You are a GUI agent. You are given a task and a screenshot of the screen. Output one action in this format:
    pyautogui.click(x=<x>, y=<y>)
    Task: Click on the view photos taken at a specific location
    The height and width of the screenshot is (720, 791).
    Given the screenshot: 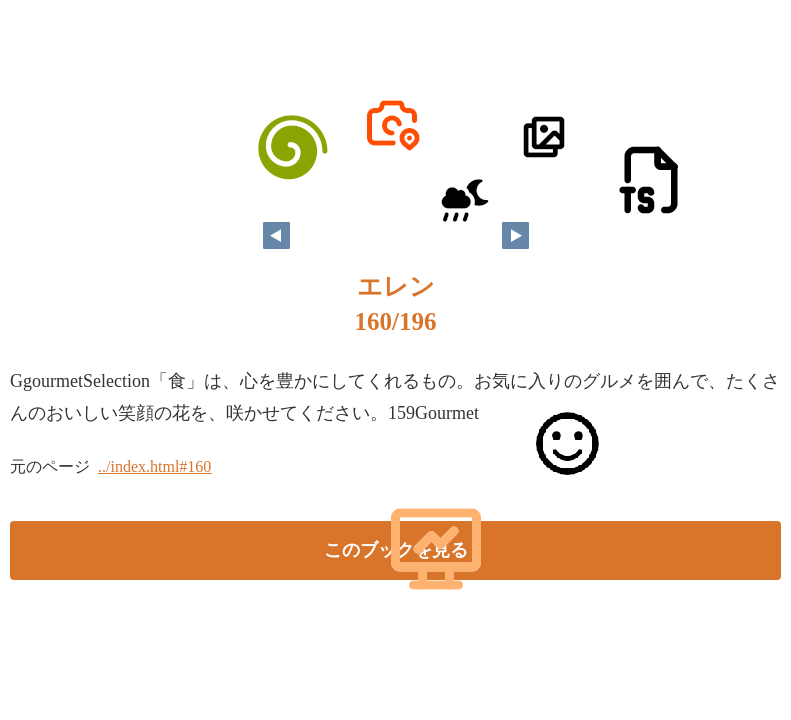 What is the action you would take?
    pyautogui.click(x=392, y=123)
    